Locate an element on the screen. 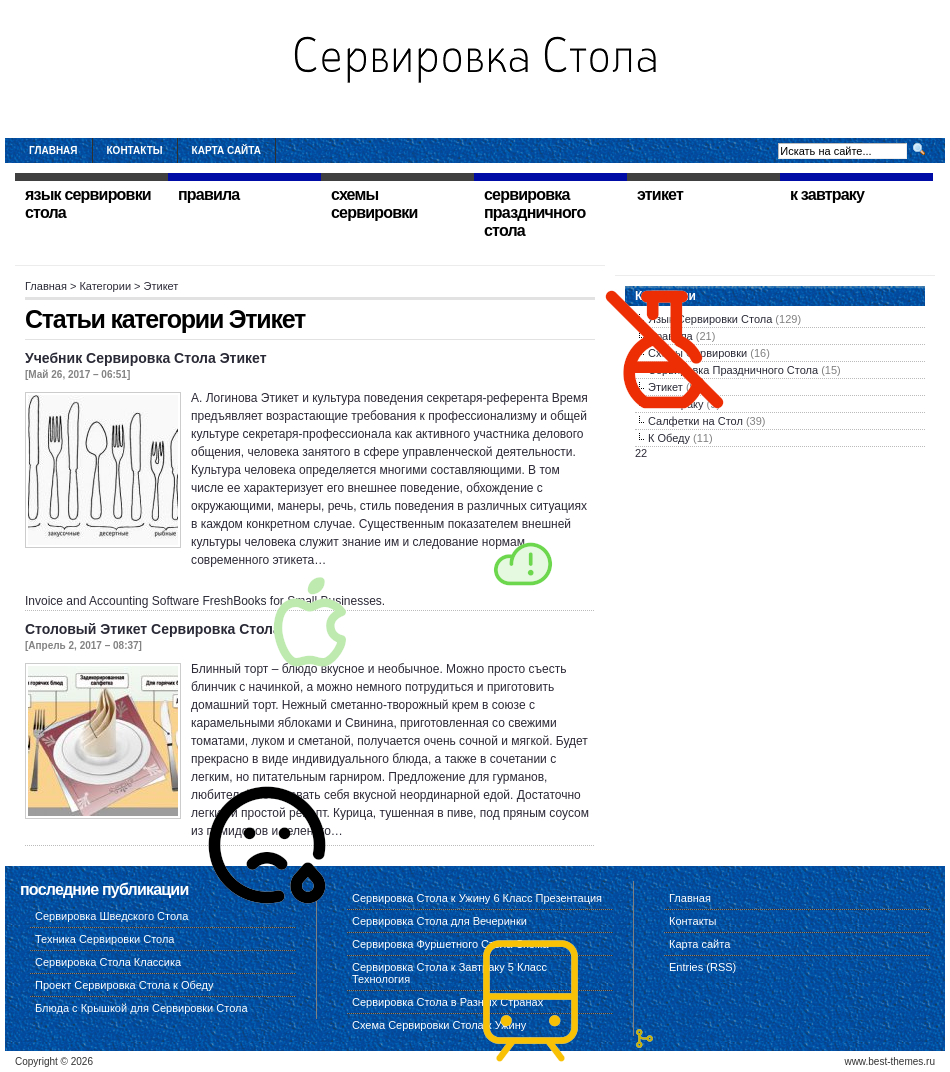  access train or rail transit options is located at coordinates (530, 996).